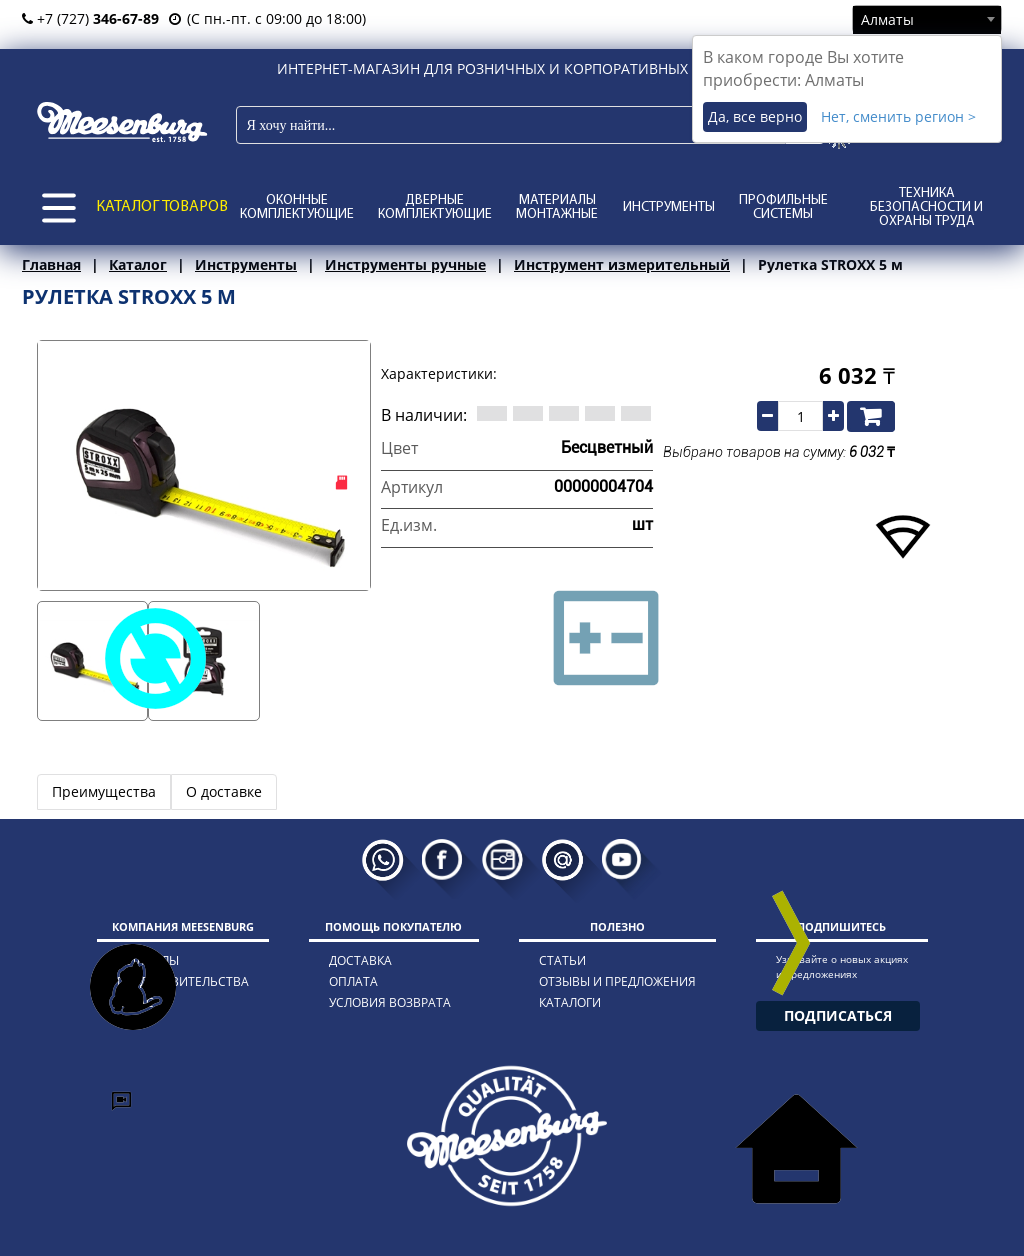 The height and width of the screenshot is (1256, 1024). I want to click on adjust quantity or value up or down, so click(606, 638).